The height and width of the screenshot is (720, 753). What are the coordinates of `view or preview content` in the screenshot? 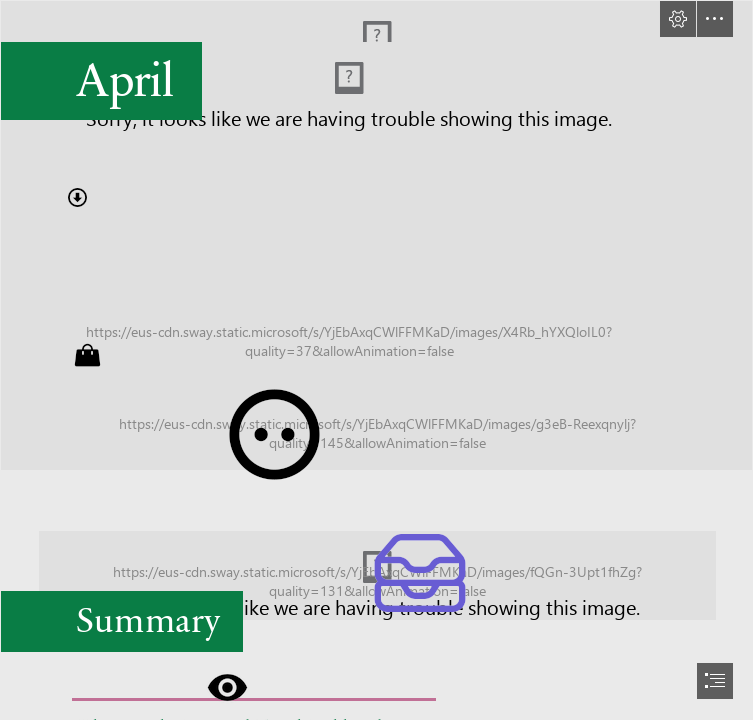 It's located at (227, 687).